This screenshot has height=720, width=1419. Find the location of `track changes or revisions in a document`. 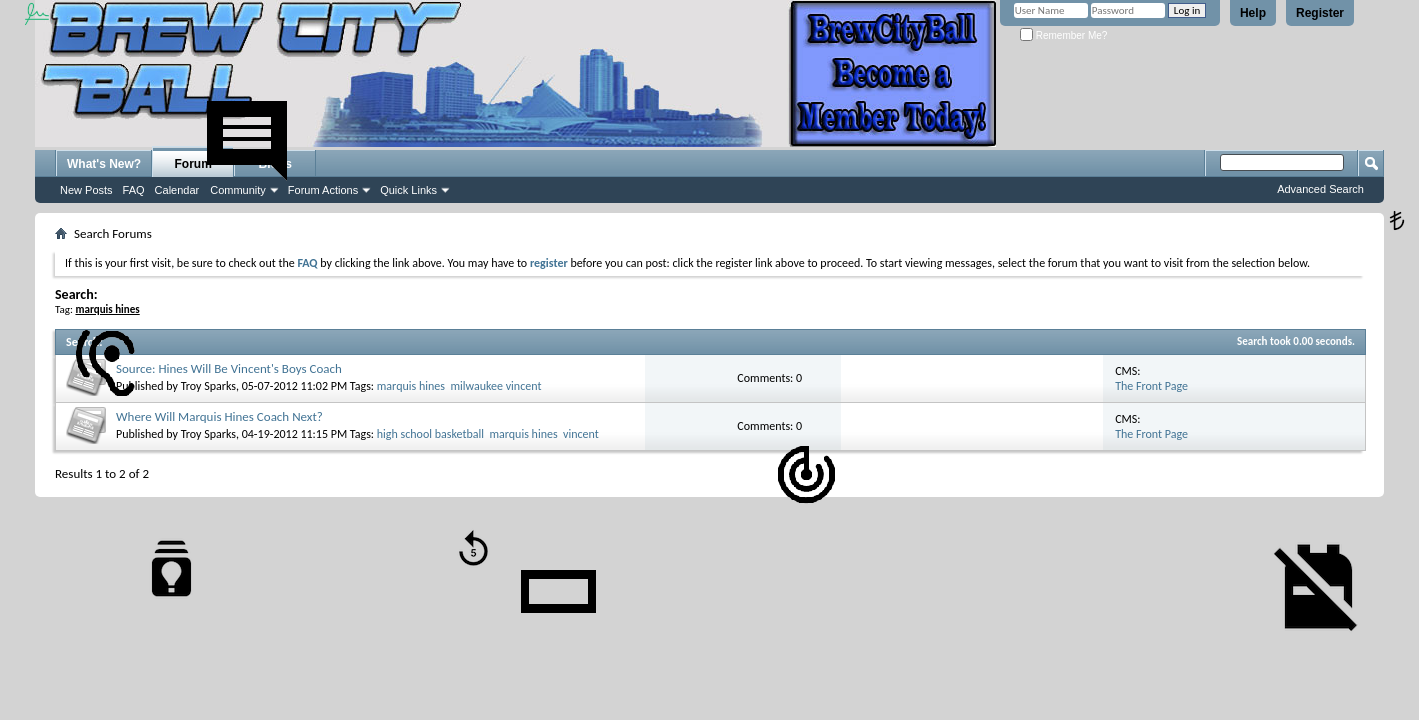

track changes or revisions in a document is located at coordinates (806, 474).